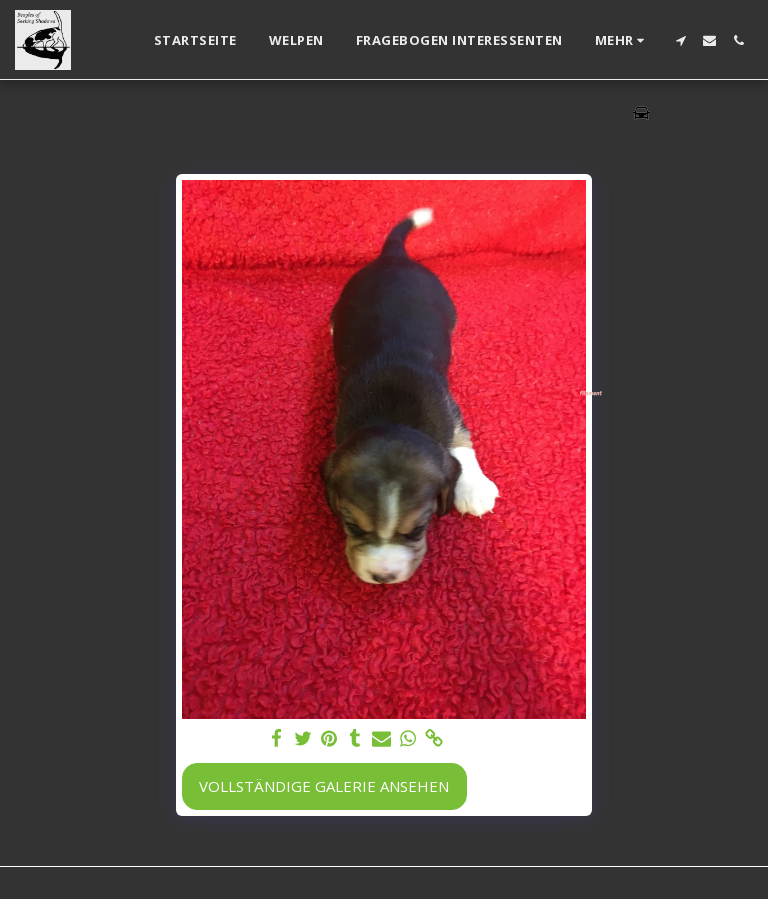  I want to click on filament brand logo, so click(591, 393).